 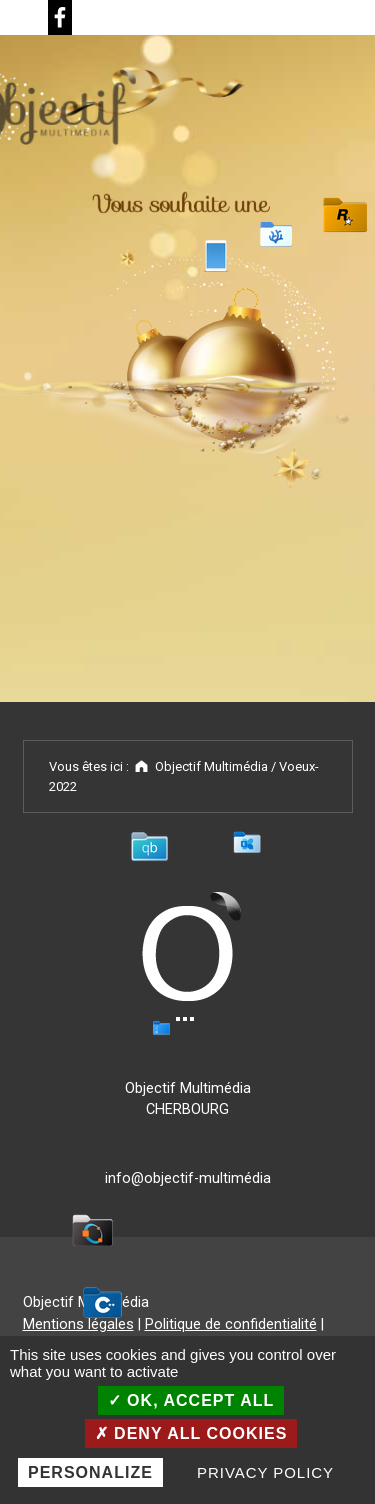 I want to click on open microsoft exchange folder, so click(x=247, y=843).